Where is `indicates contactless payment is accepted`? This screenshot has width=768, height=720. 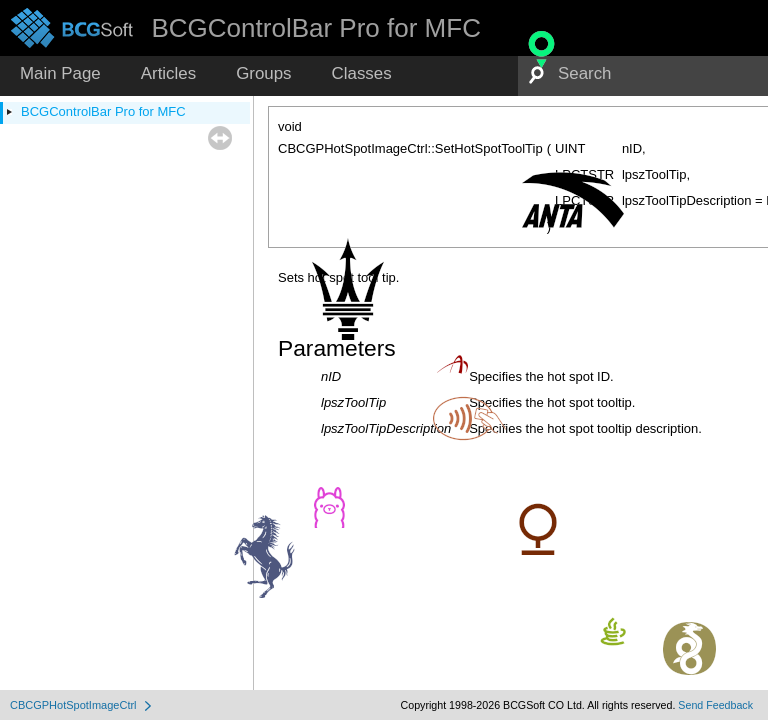 indicates contactless payment is accepted is located at coordinates (469, 418).